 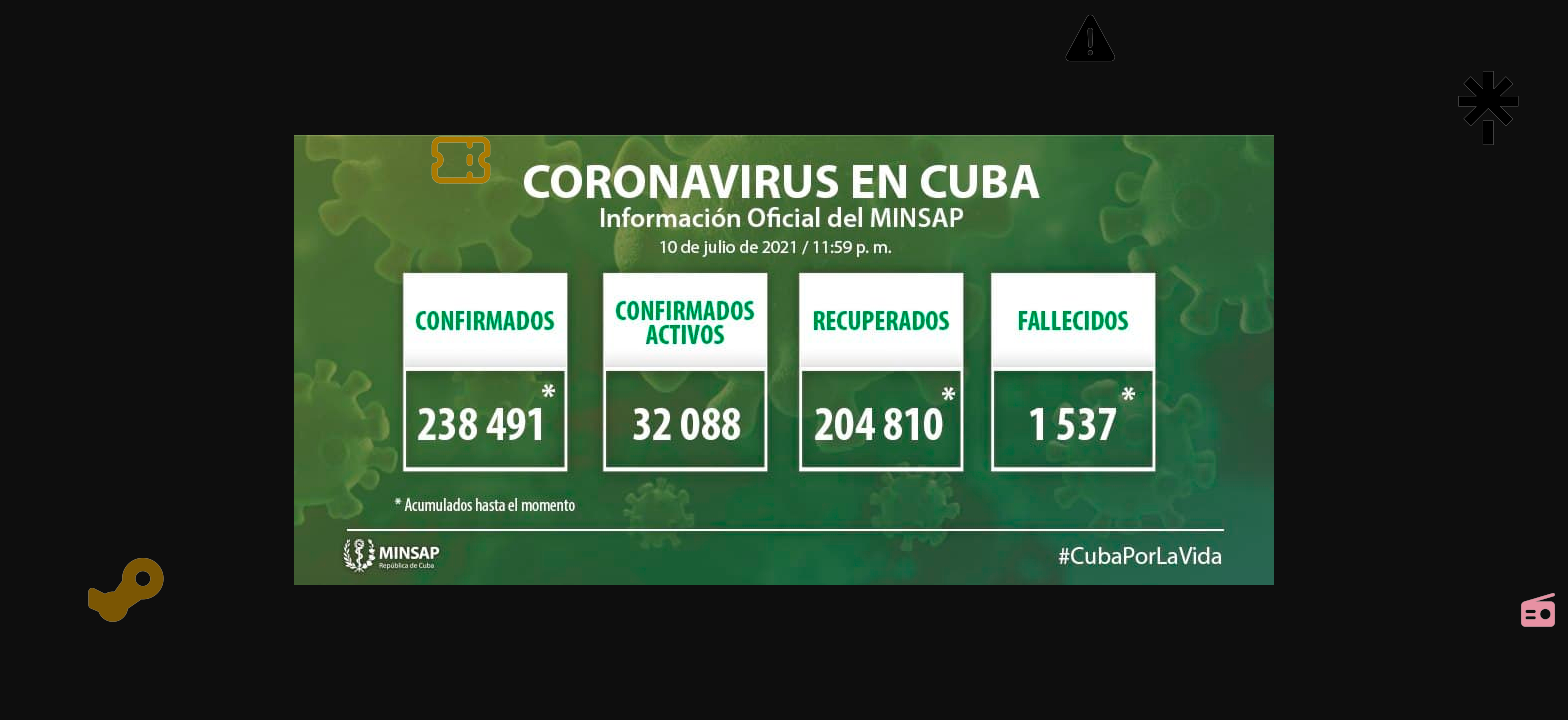 I want to click on visit linktree profile, so click(x=1486, y=108).